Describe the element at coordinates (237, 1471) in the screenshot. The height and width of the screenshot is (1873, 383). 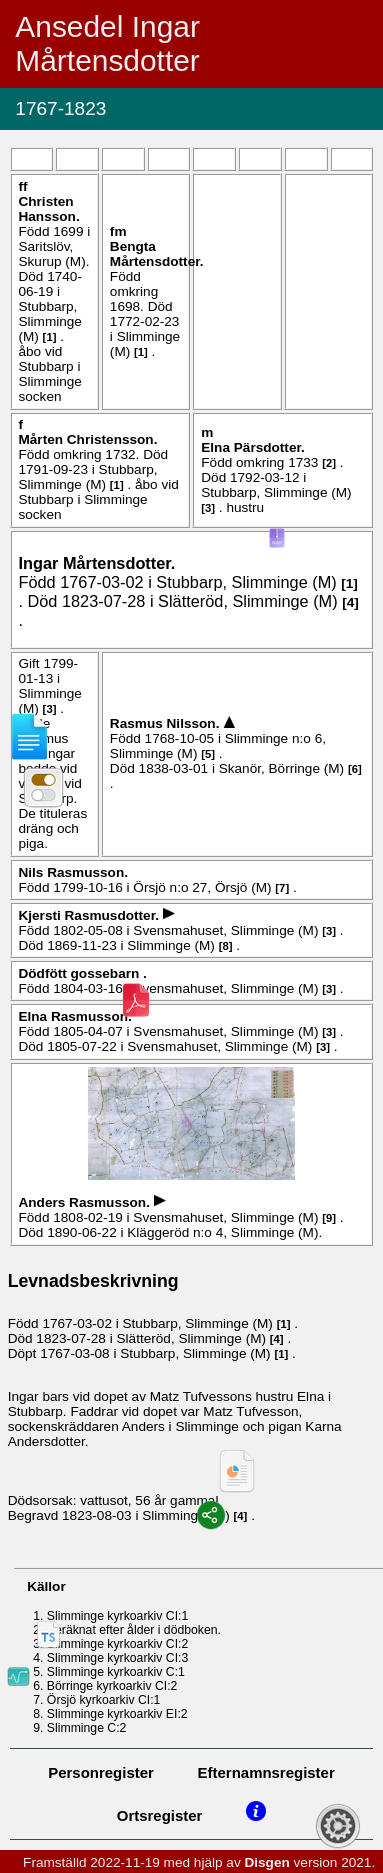
I see `open a presentation file` at that location.